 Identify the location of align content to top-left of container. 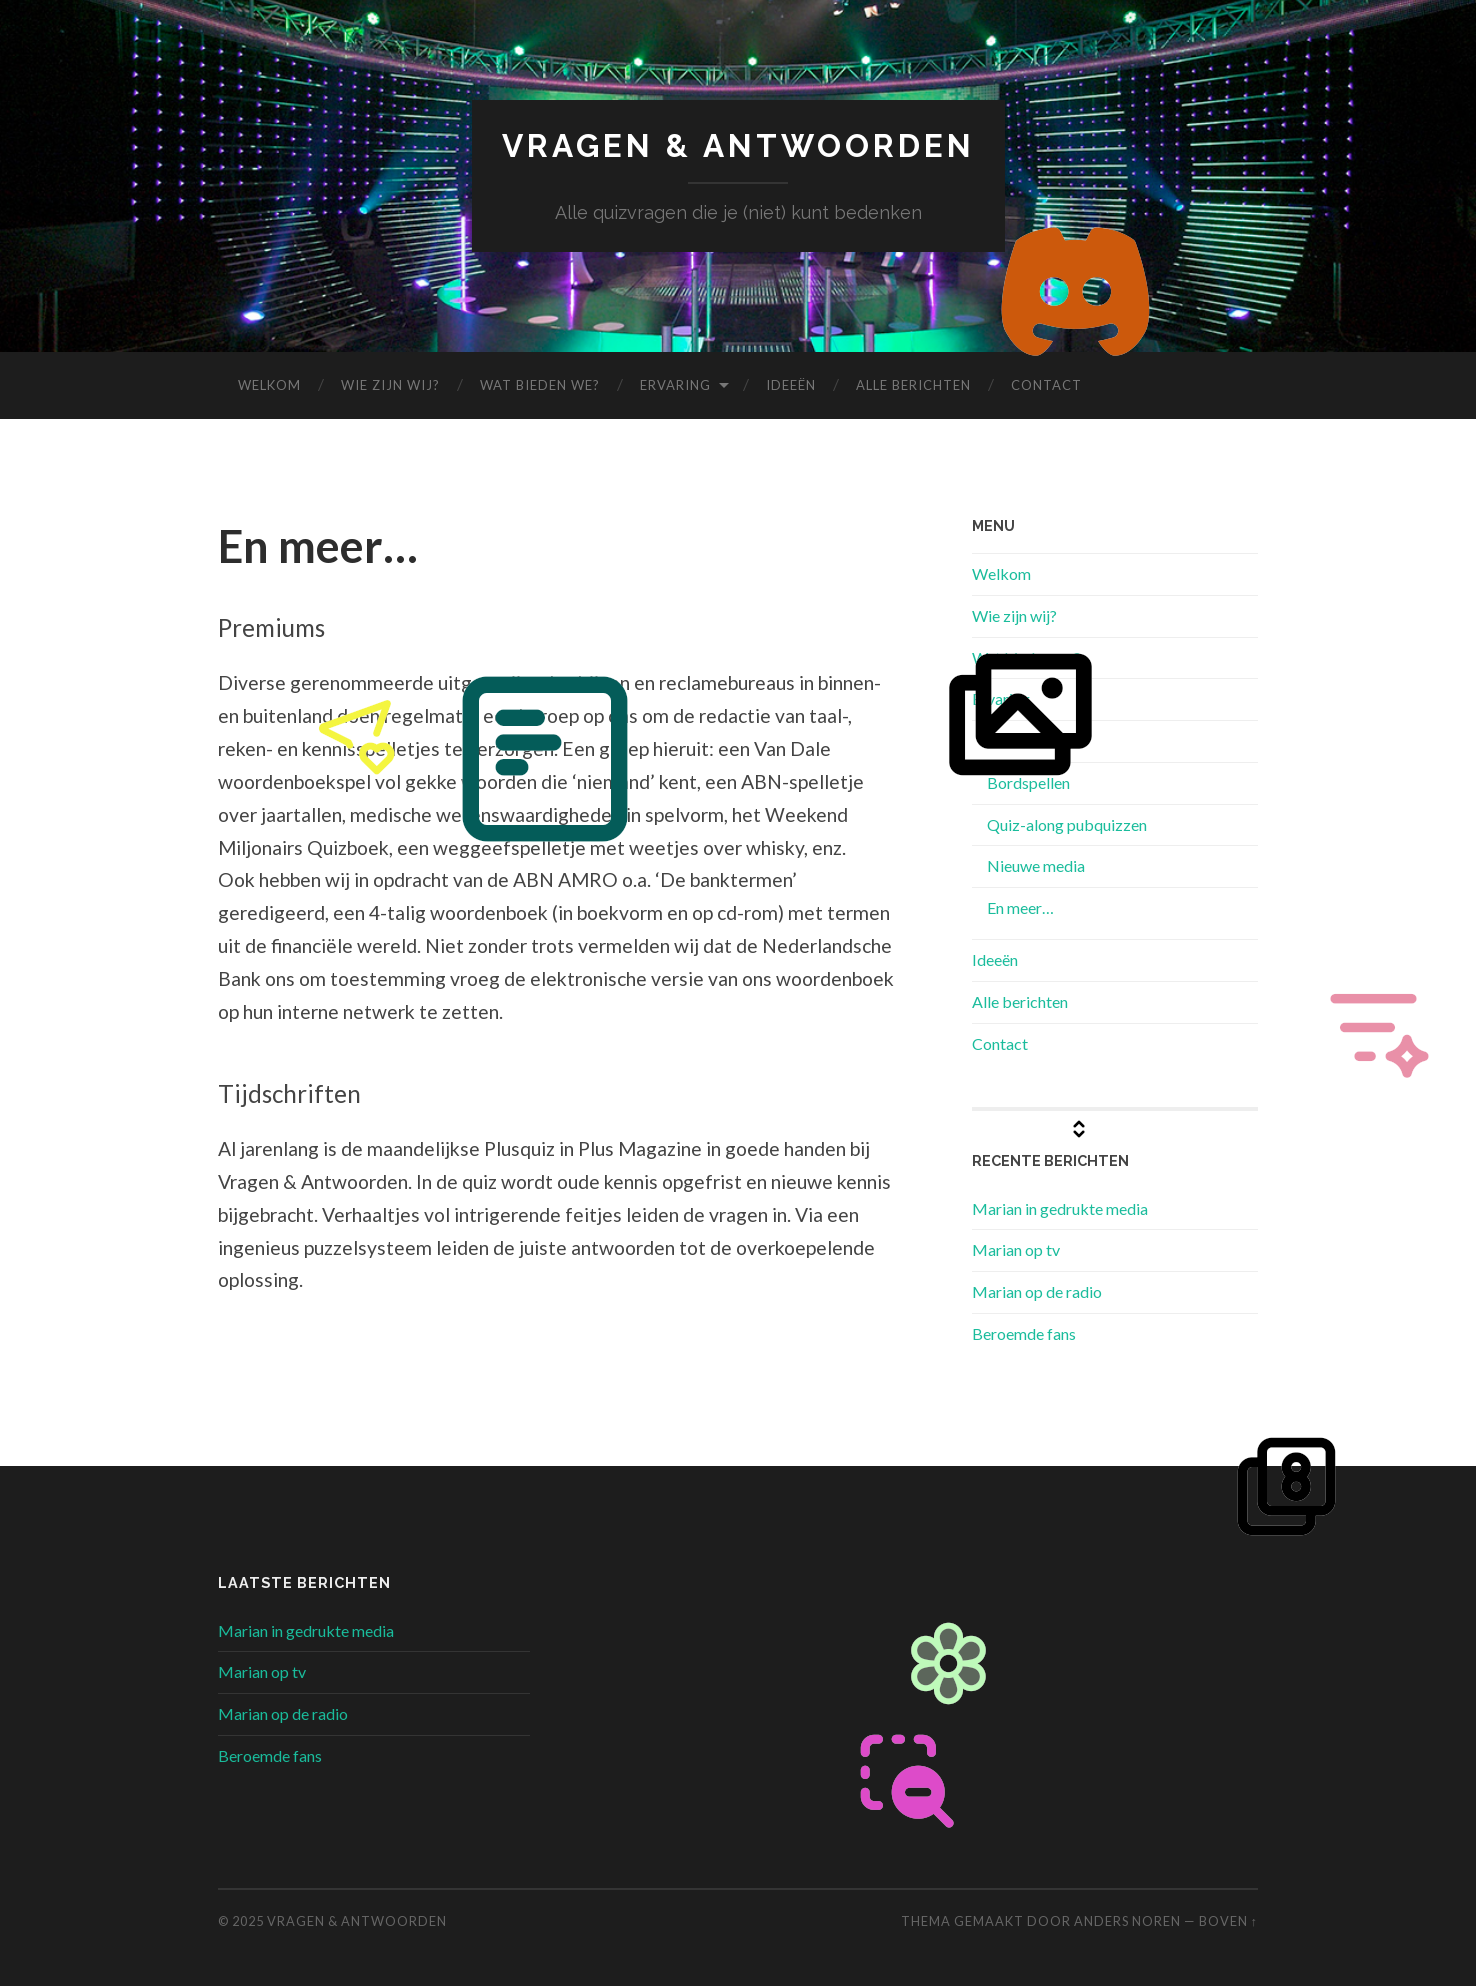
(545, 759).